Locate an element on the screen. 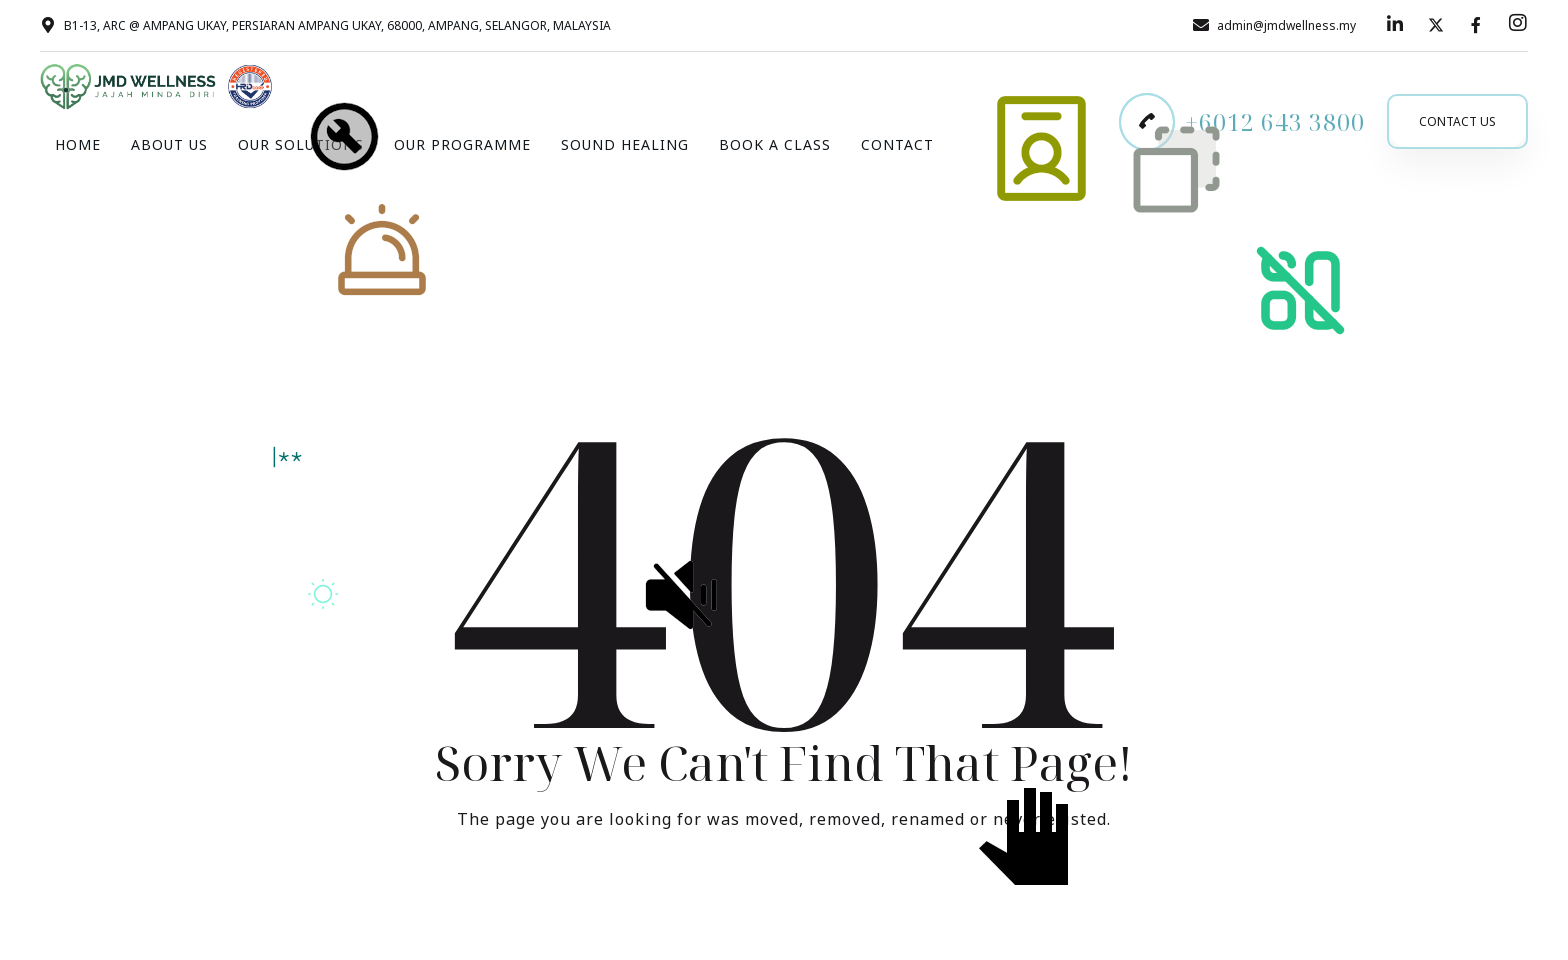 The image size is (1568, 960). disable layout view is located at coordinates (1300, 290).